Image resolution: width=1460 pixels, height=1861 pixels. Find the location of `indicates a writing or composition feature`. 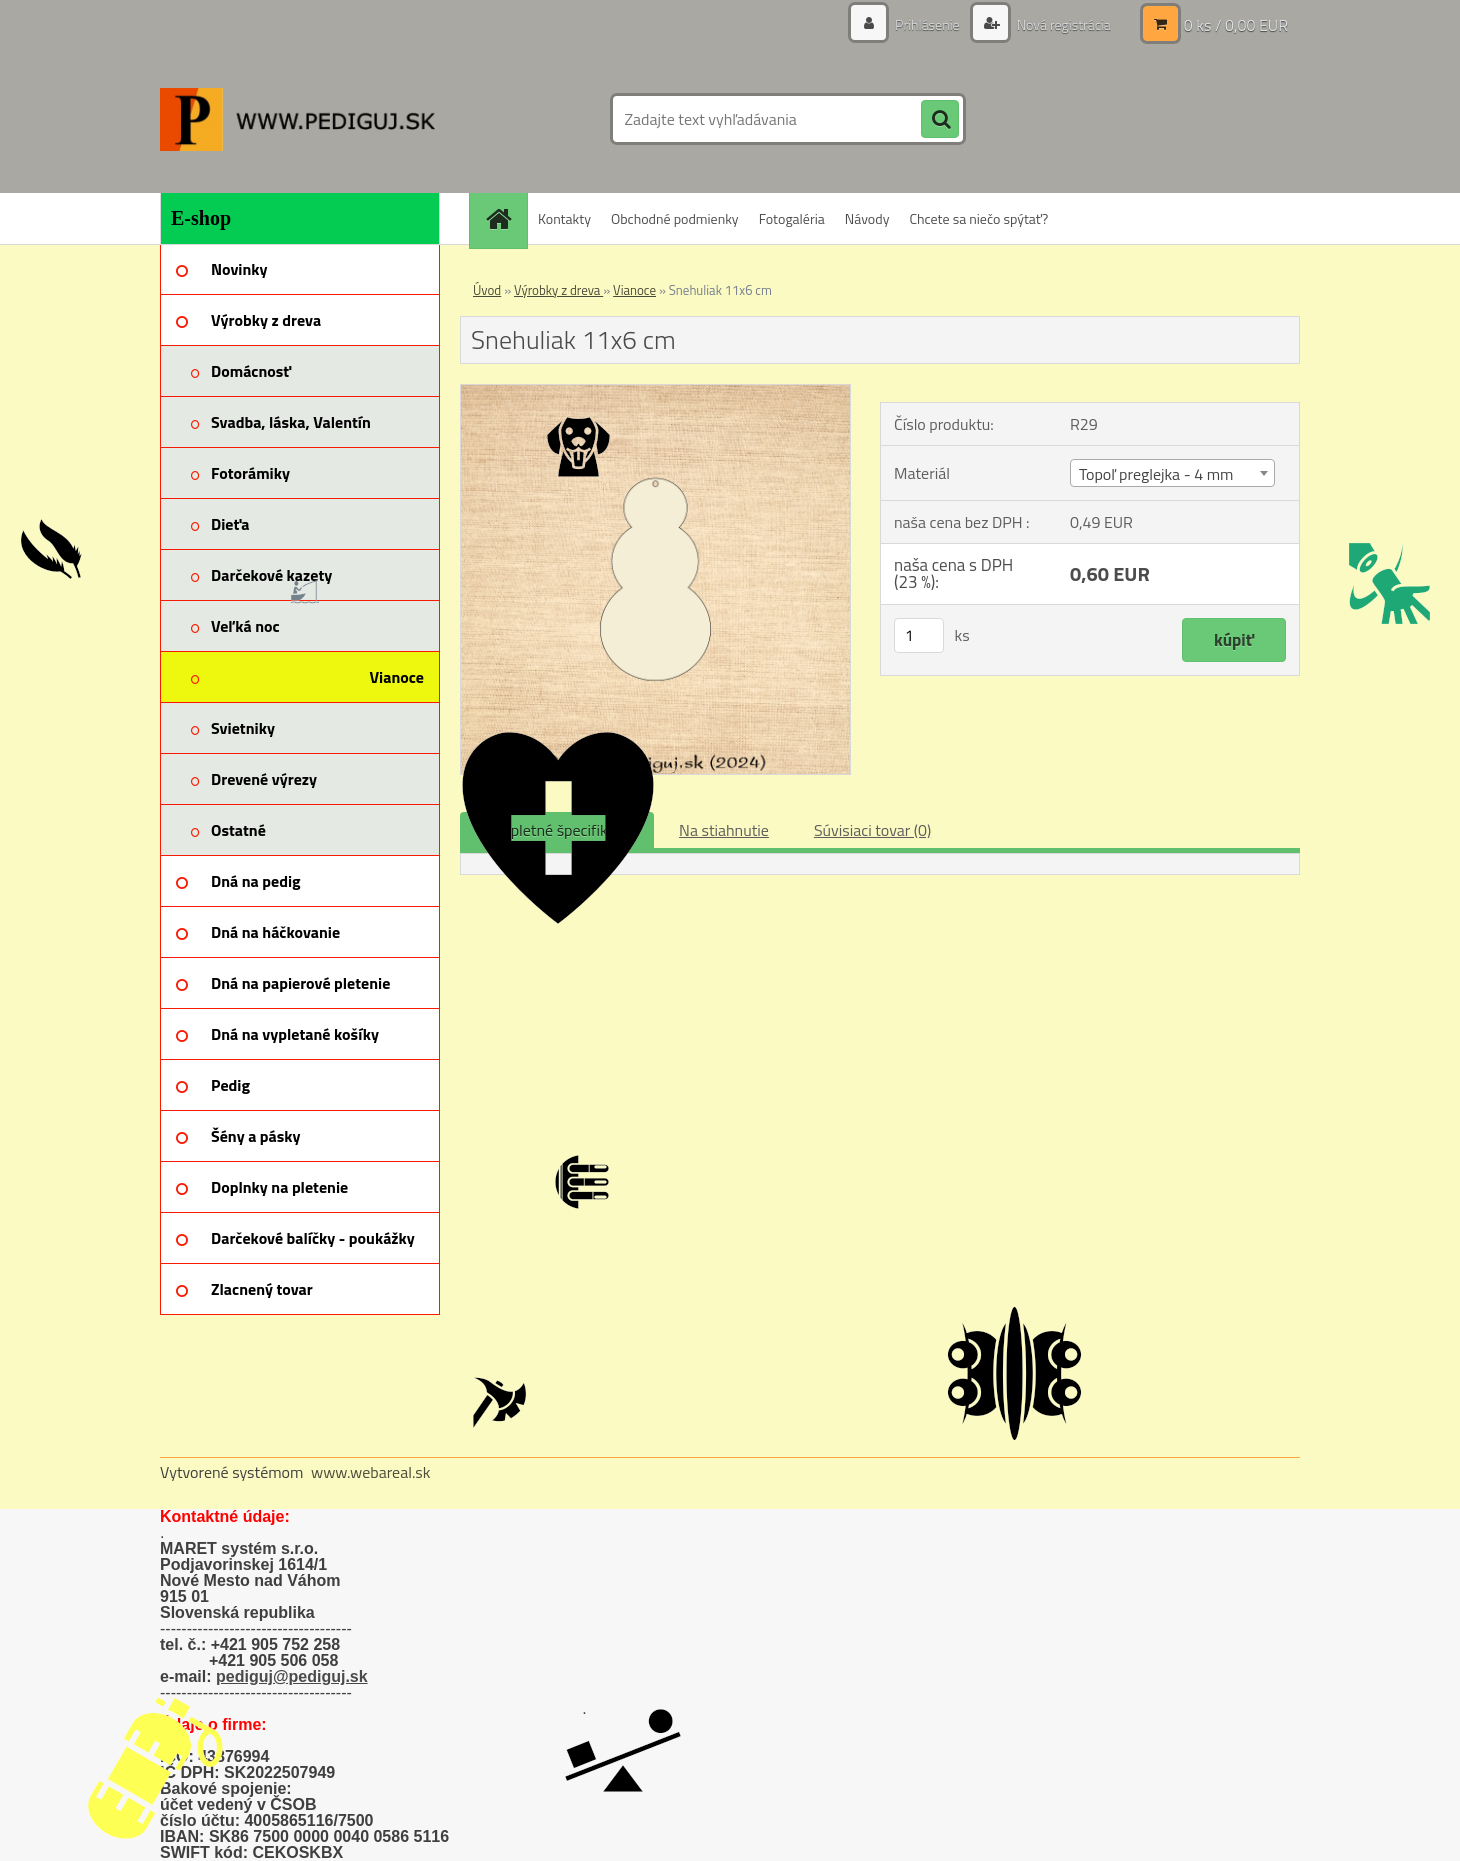

indicates a writing or composition feature is located at coordinates (51, 549).